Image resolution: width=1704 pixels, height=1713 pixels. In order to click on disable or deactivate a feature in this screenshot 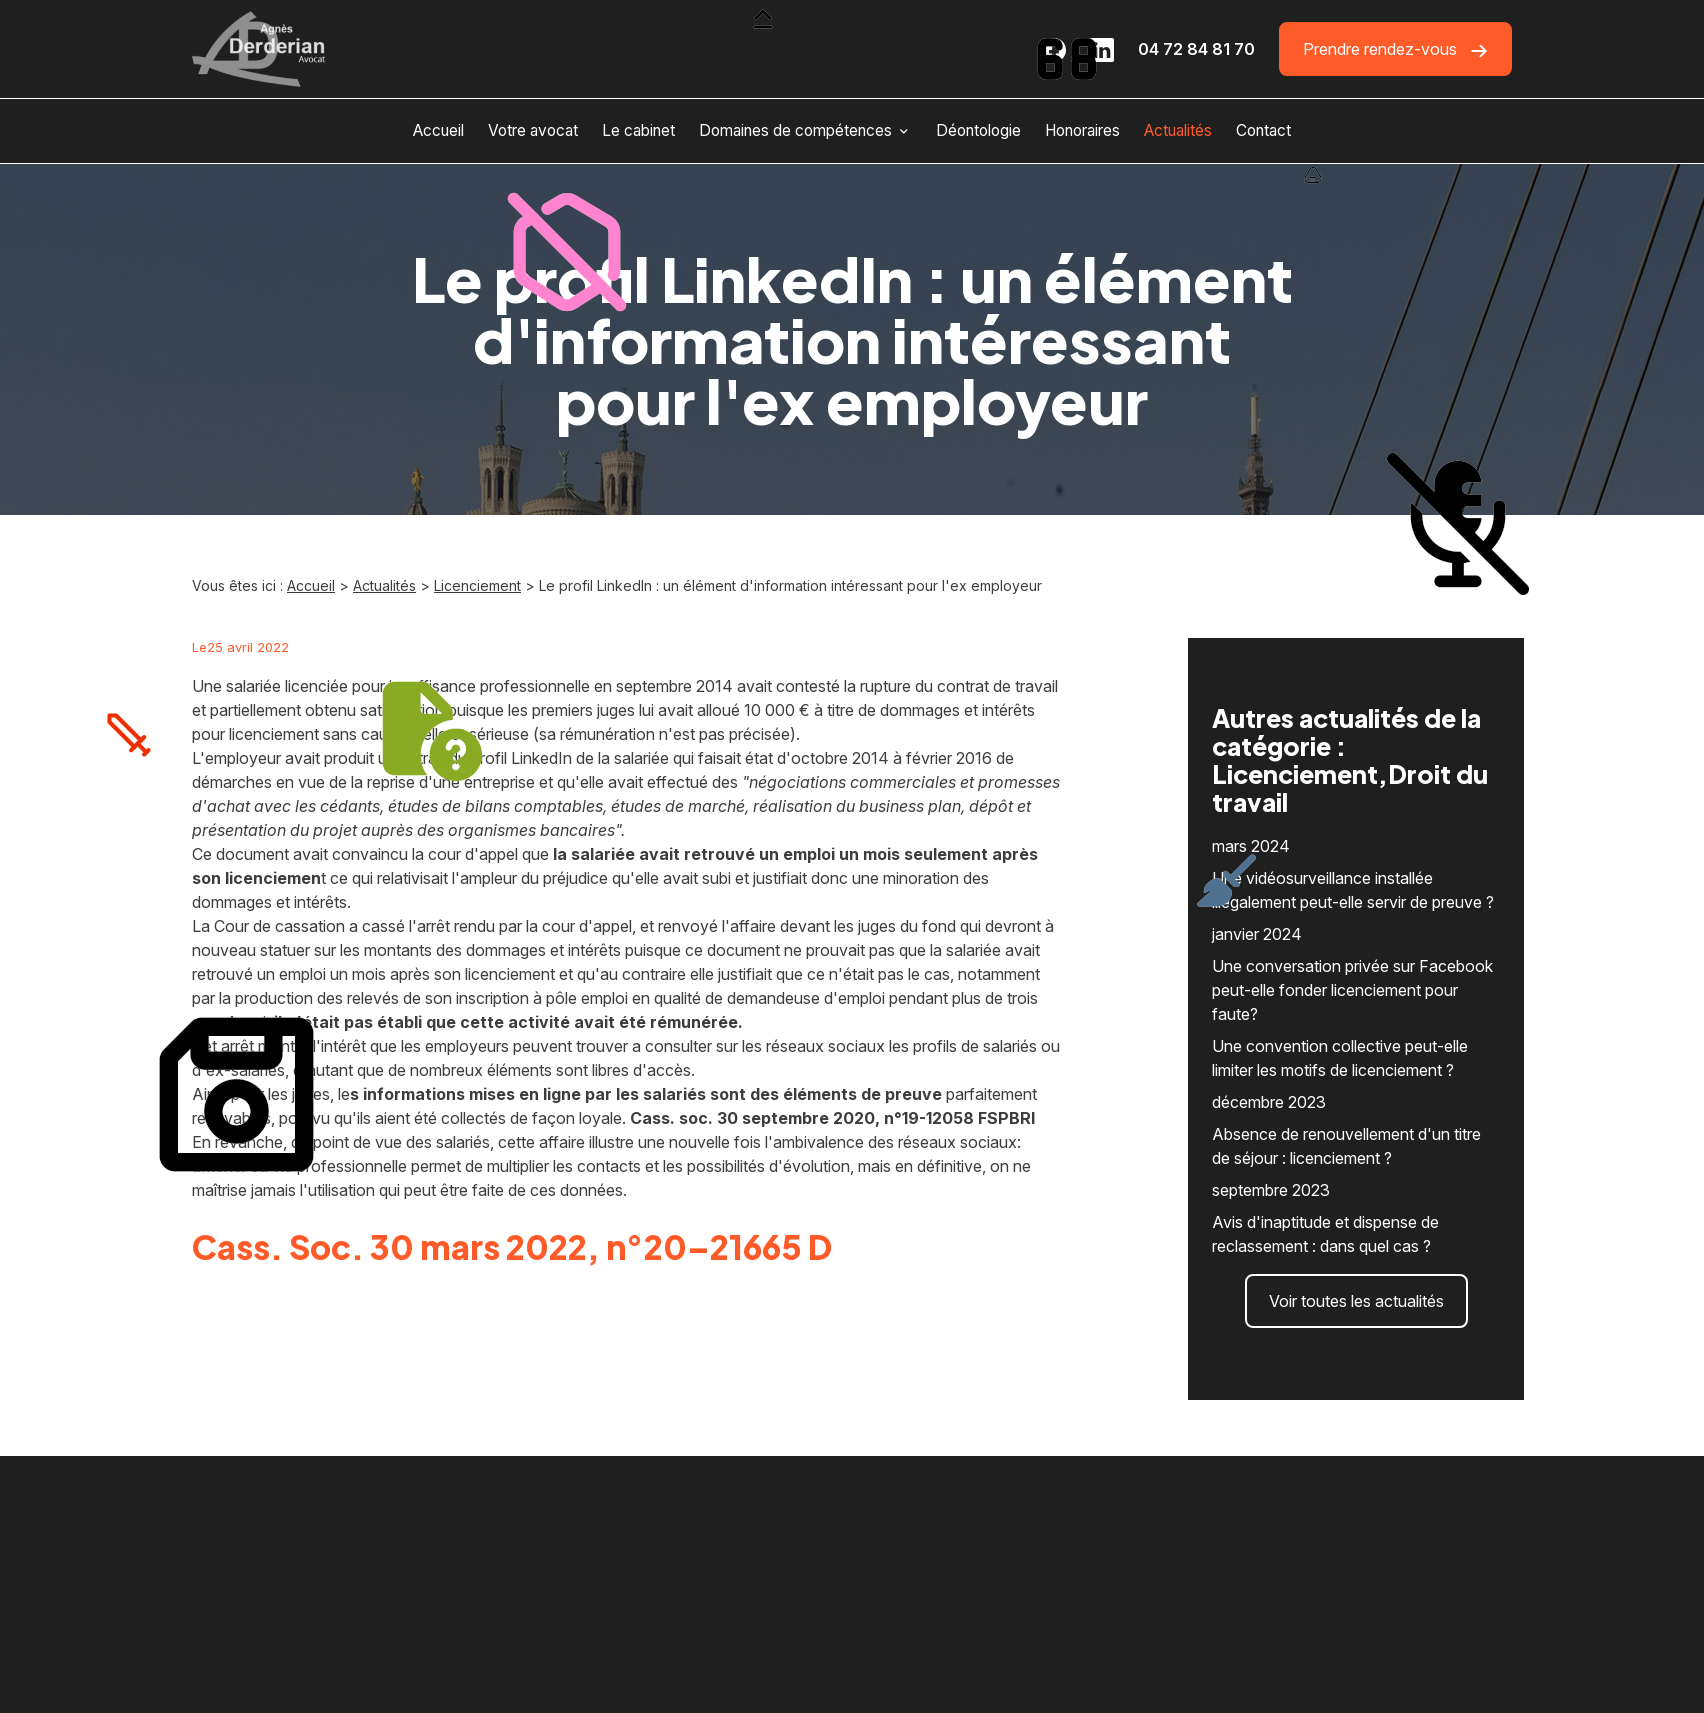, I will do `click(567, 252)`.